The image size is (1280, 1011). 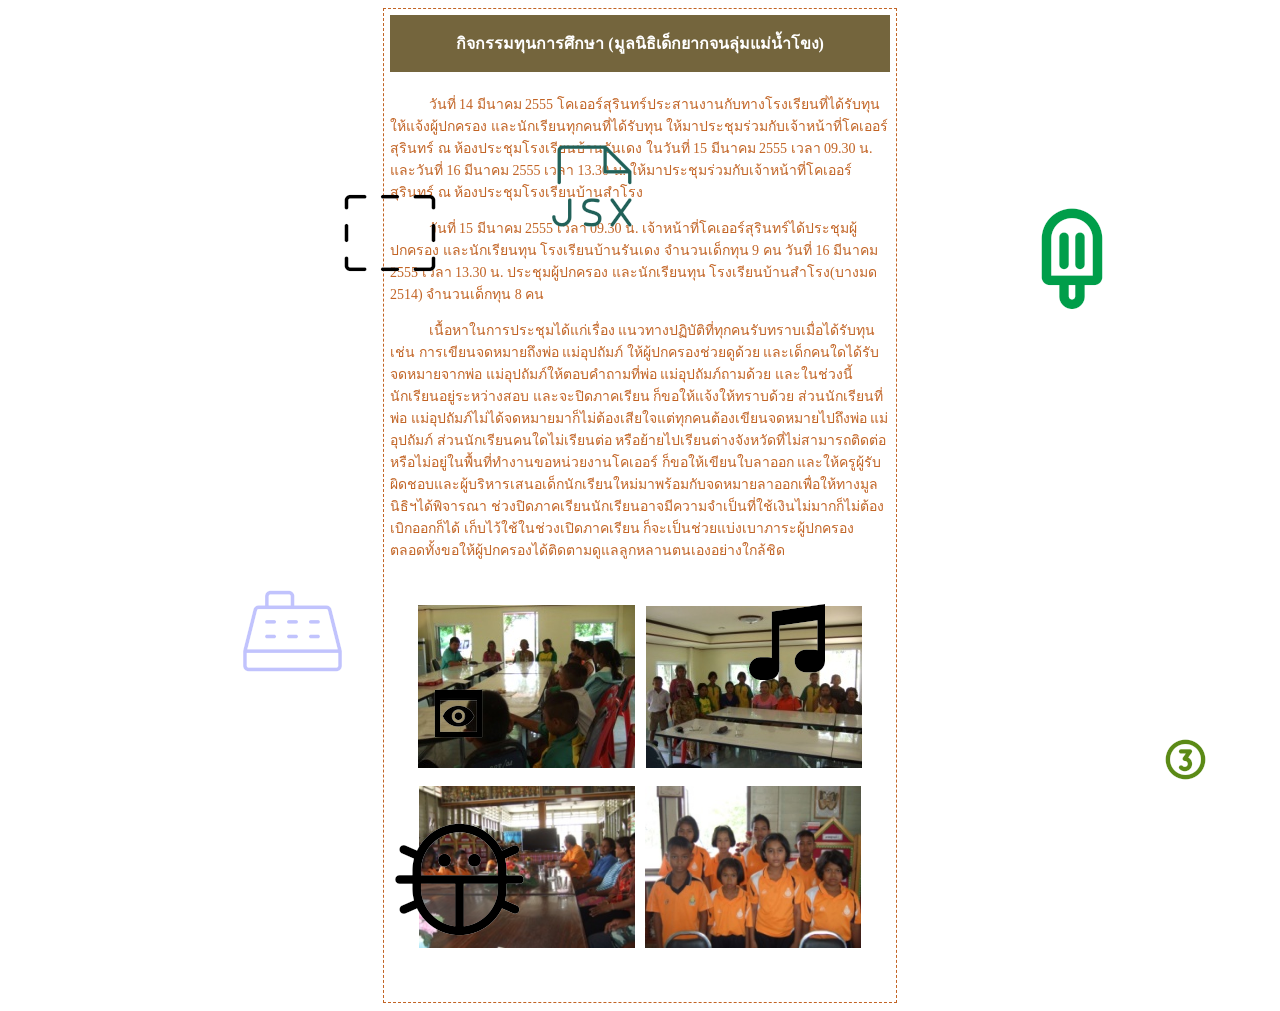 I want to click on preview file or document before opening, so click(x=458, y=713).